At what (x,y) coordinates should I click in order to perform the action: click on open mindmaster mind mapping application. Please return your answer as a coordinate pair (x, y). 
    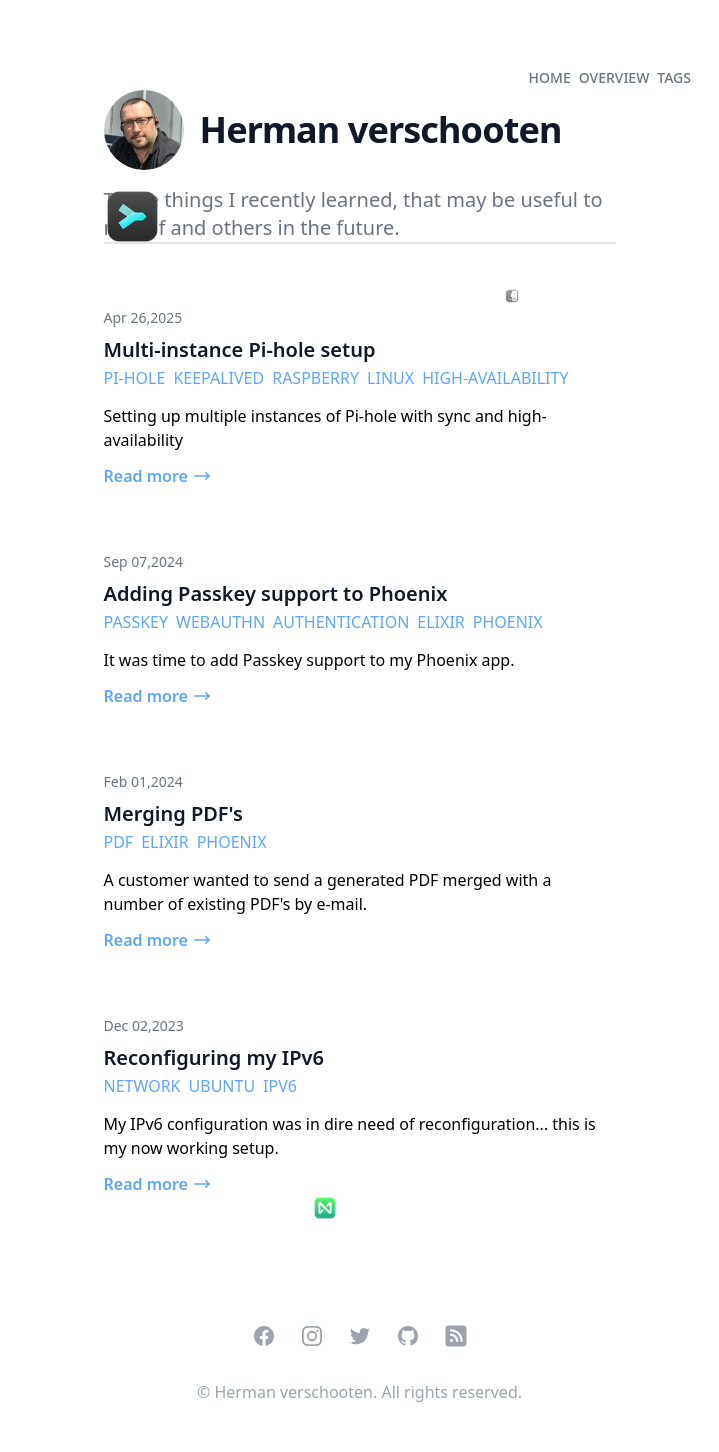
    Looking at the image, I should click on (325, 1208).